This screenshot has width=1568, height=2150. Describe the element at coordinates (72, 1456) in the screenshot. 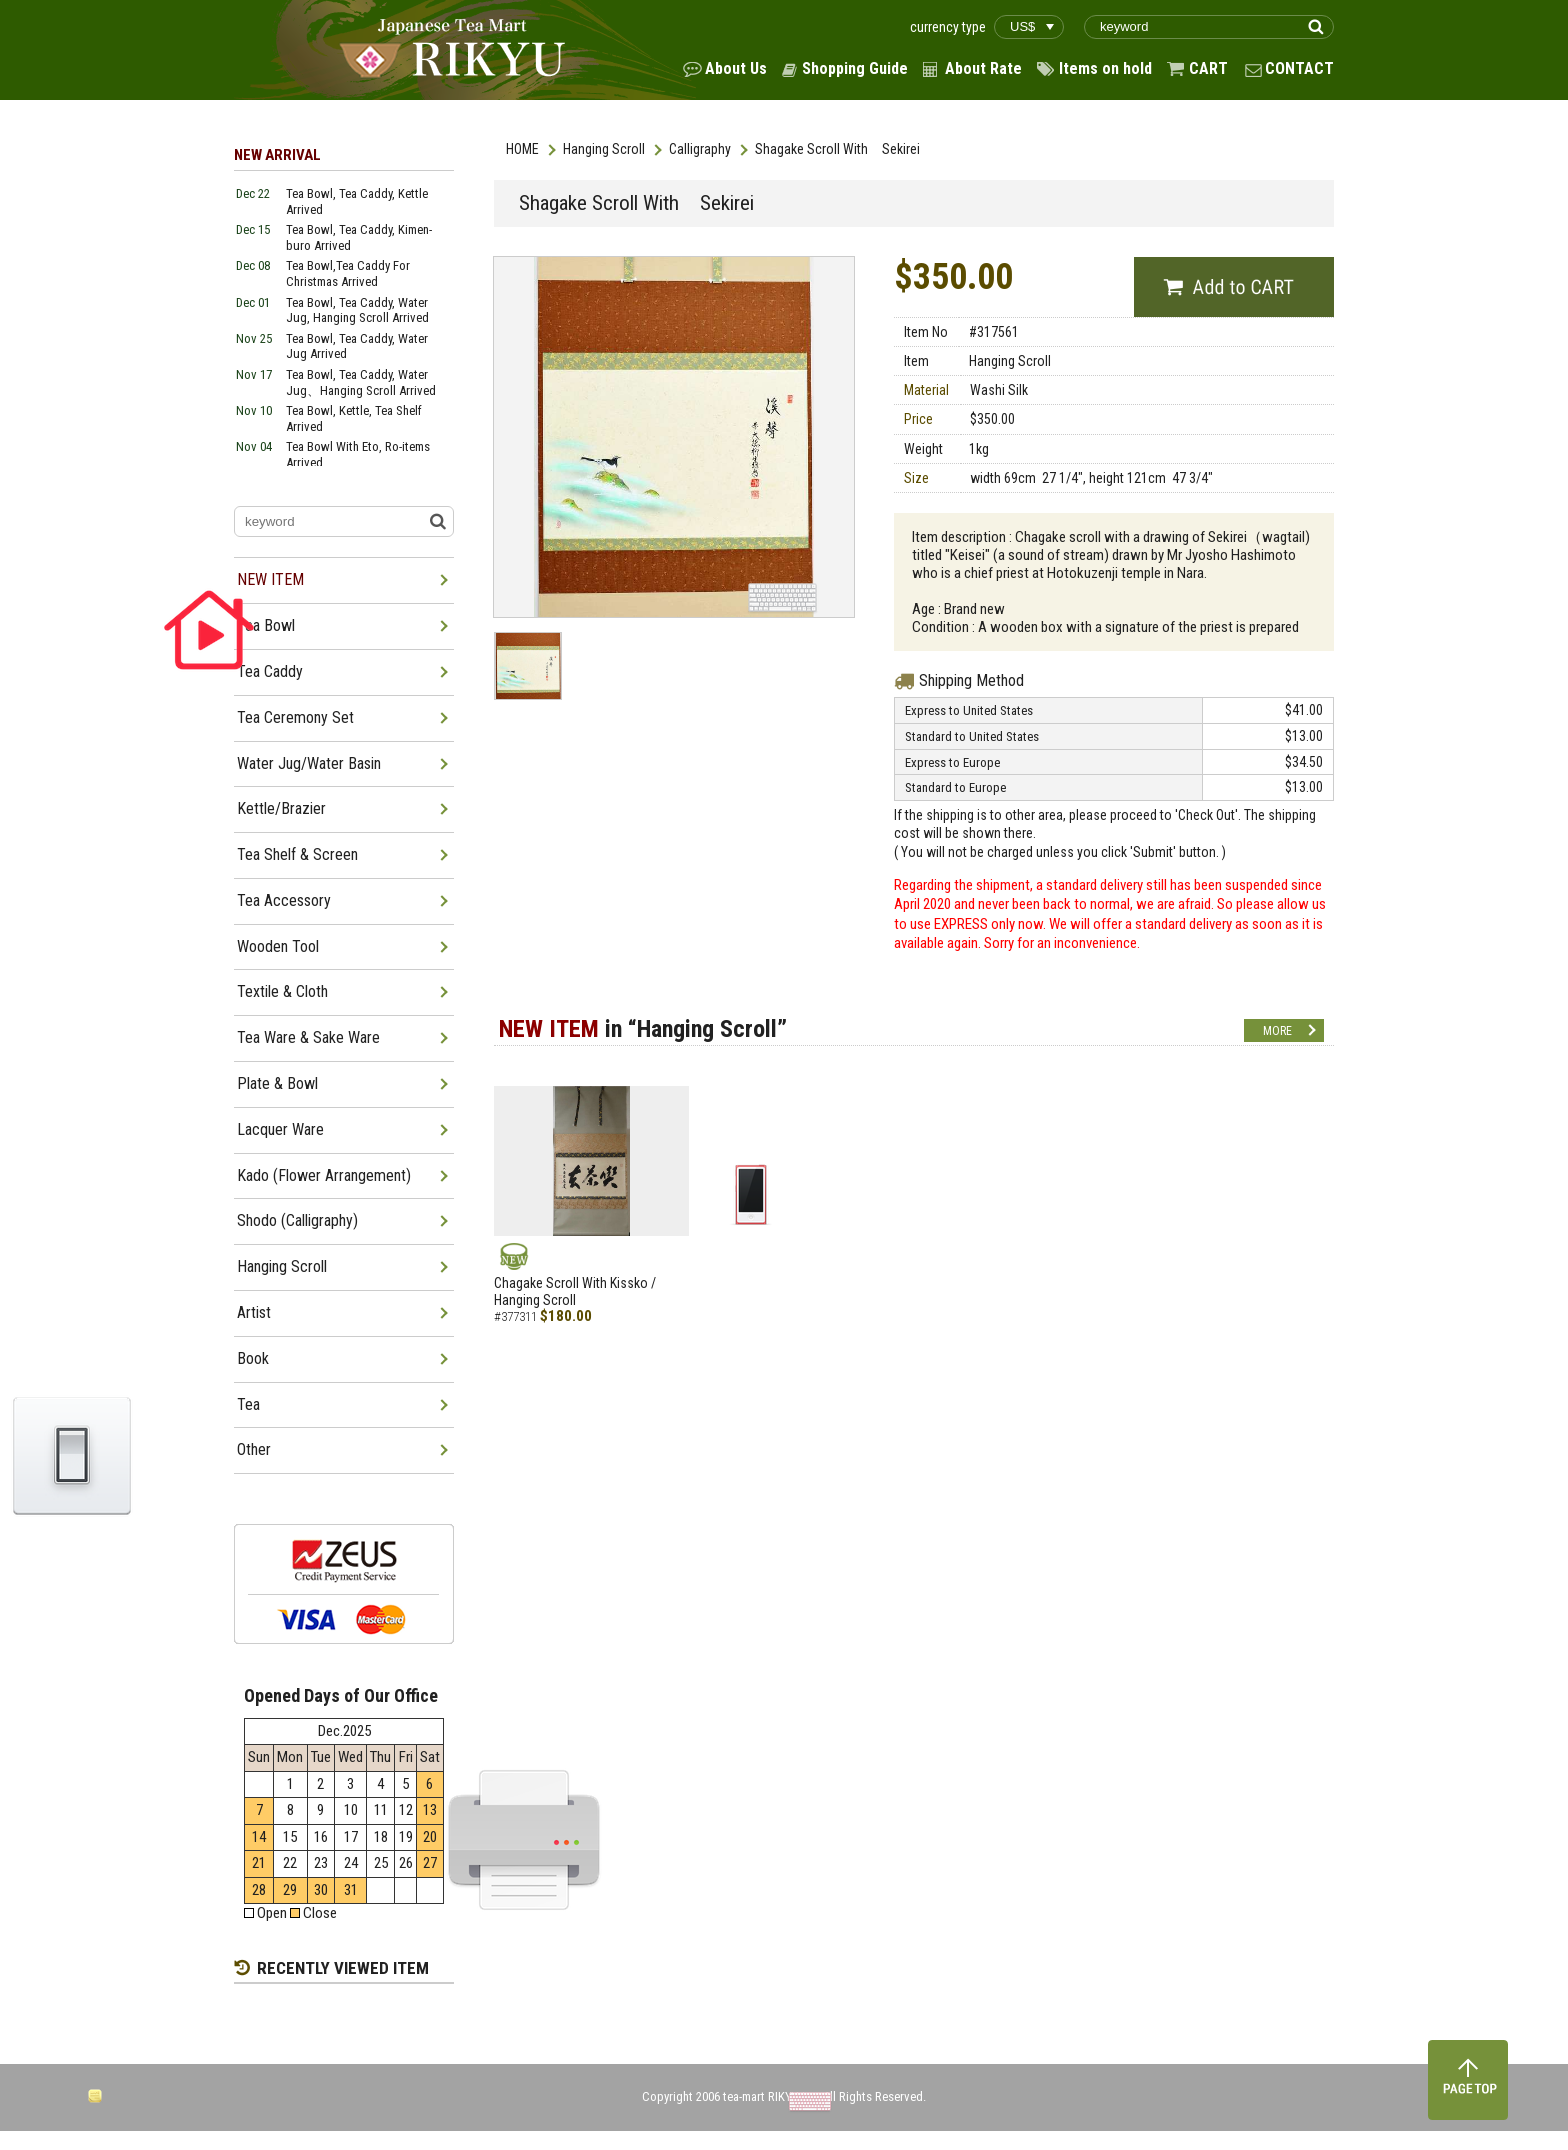

I see `access general system settings` at that location.